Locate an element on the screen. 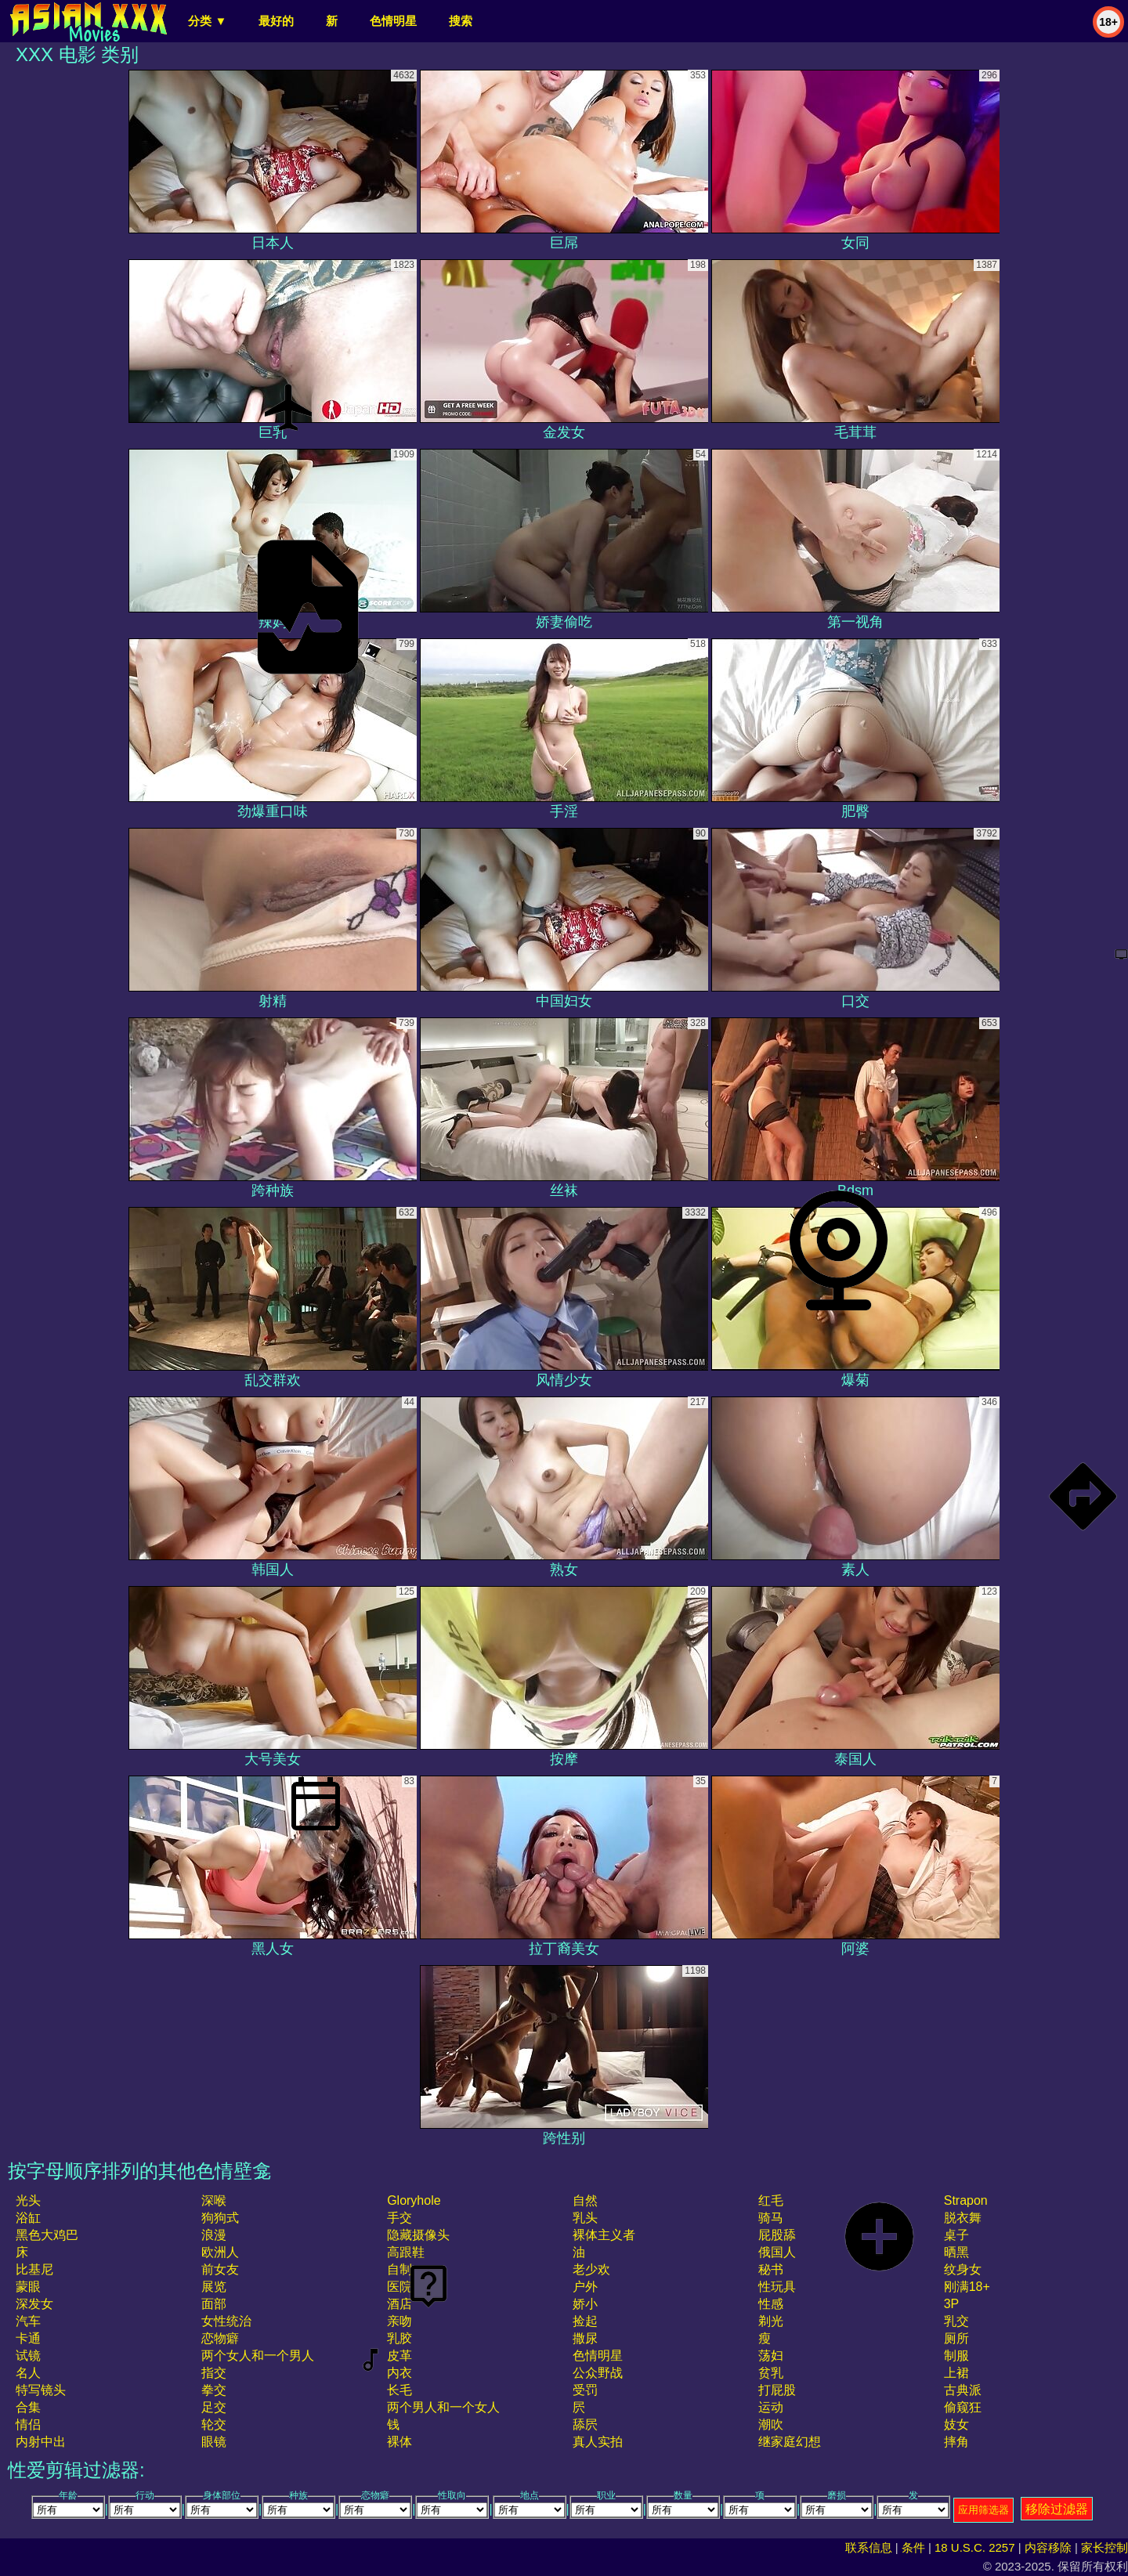 The width and height of the screenshot is (1128, 2576). access personal video content is located at coordinates (1121, 954).